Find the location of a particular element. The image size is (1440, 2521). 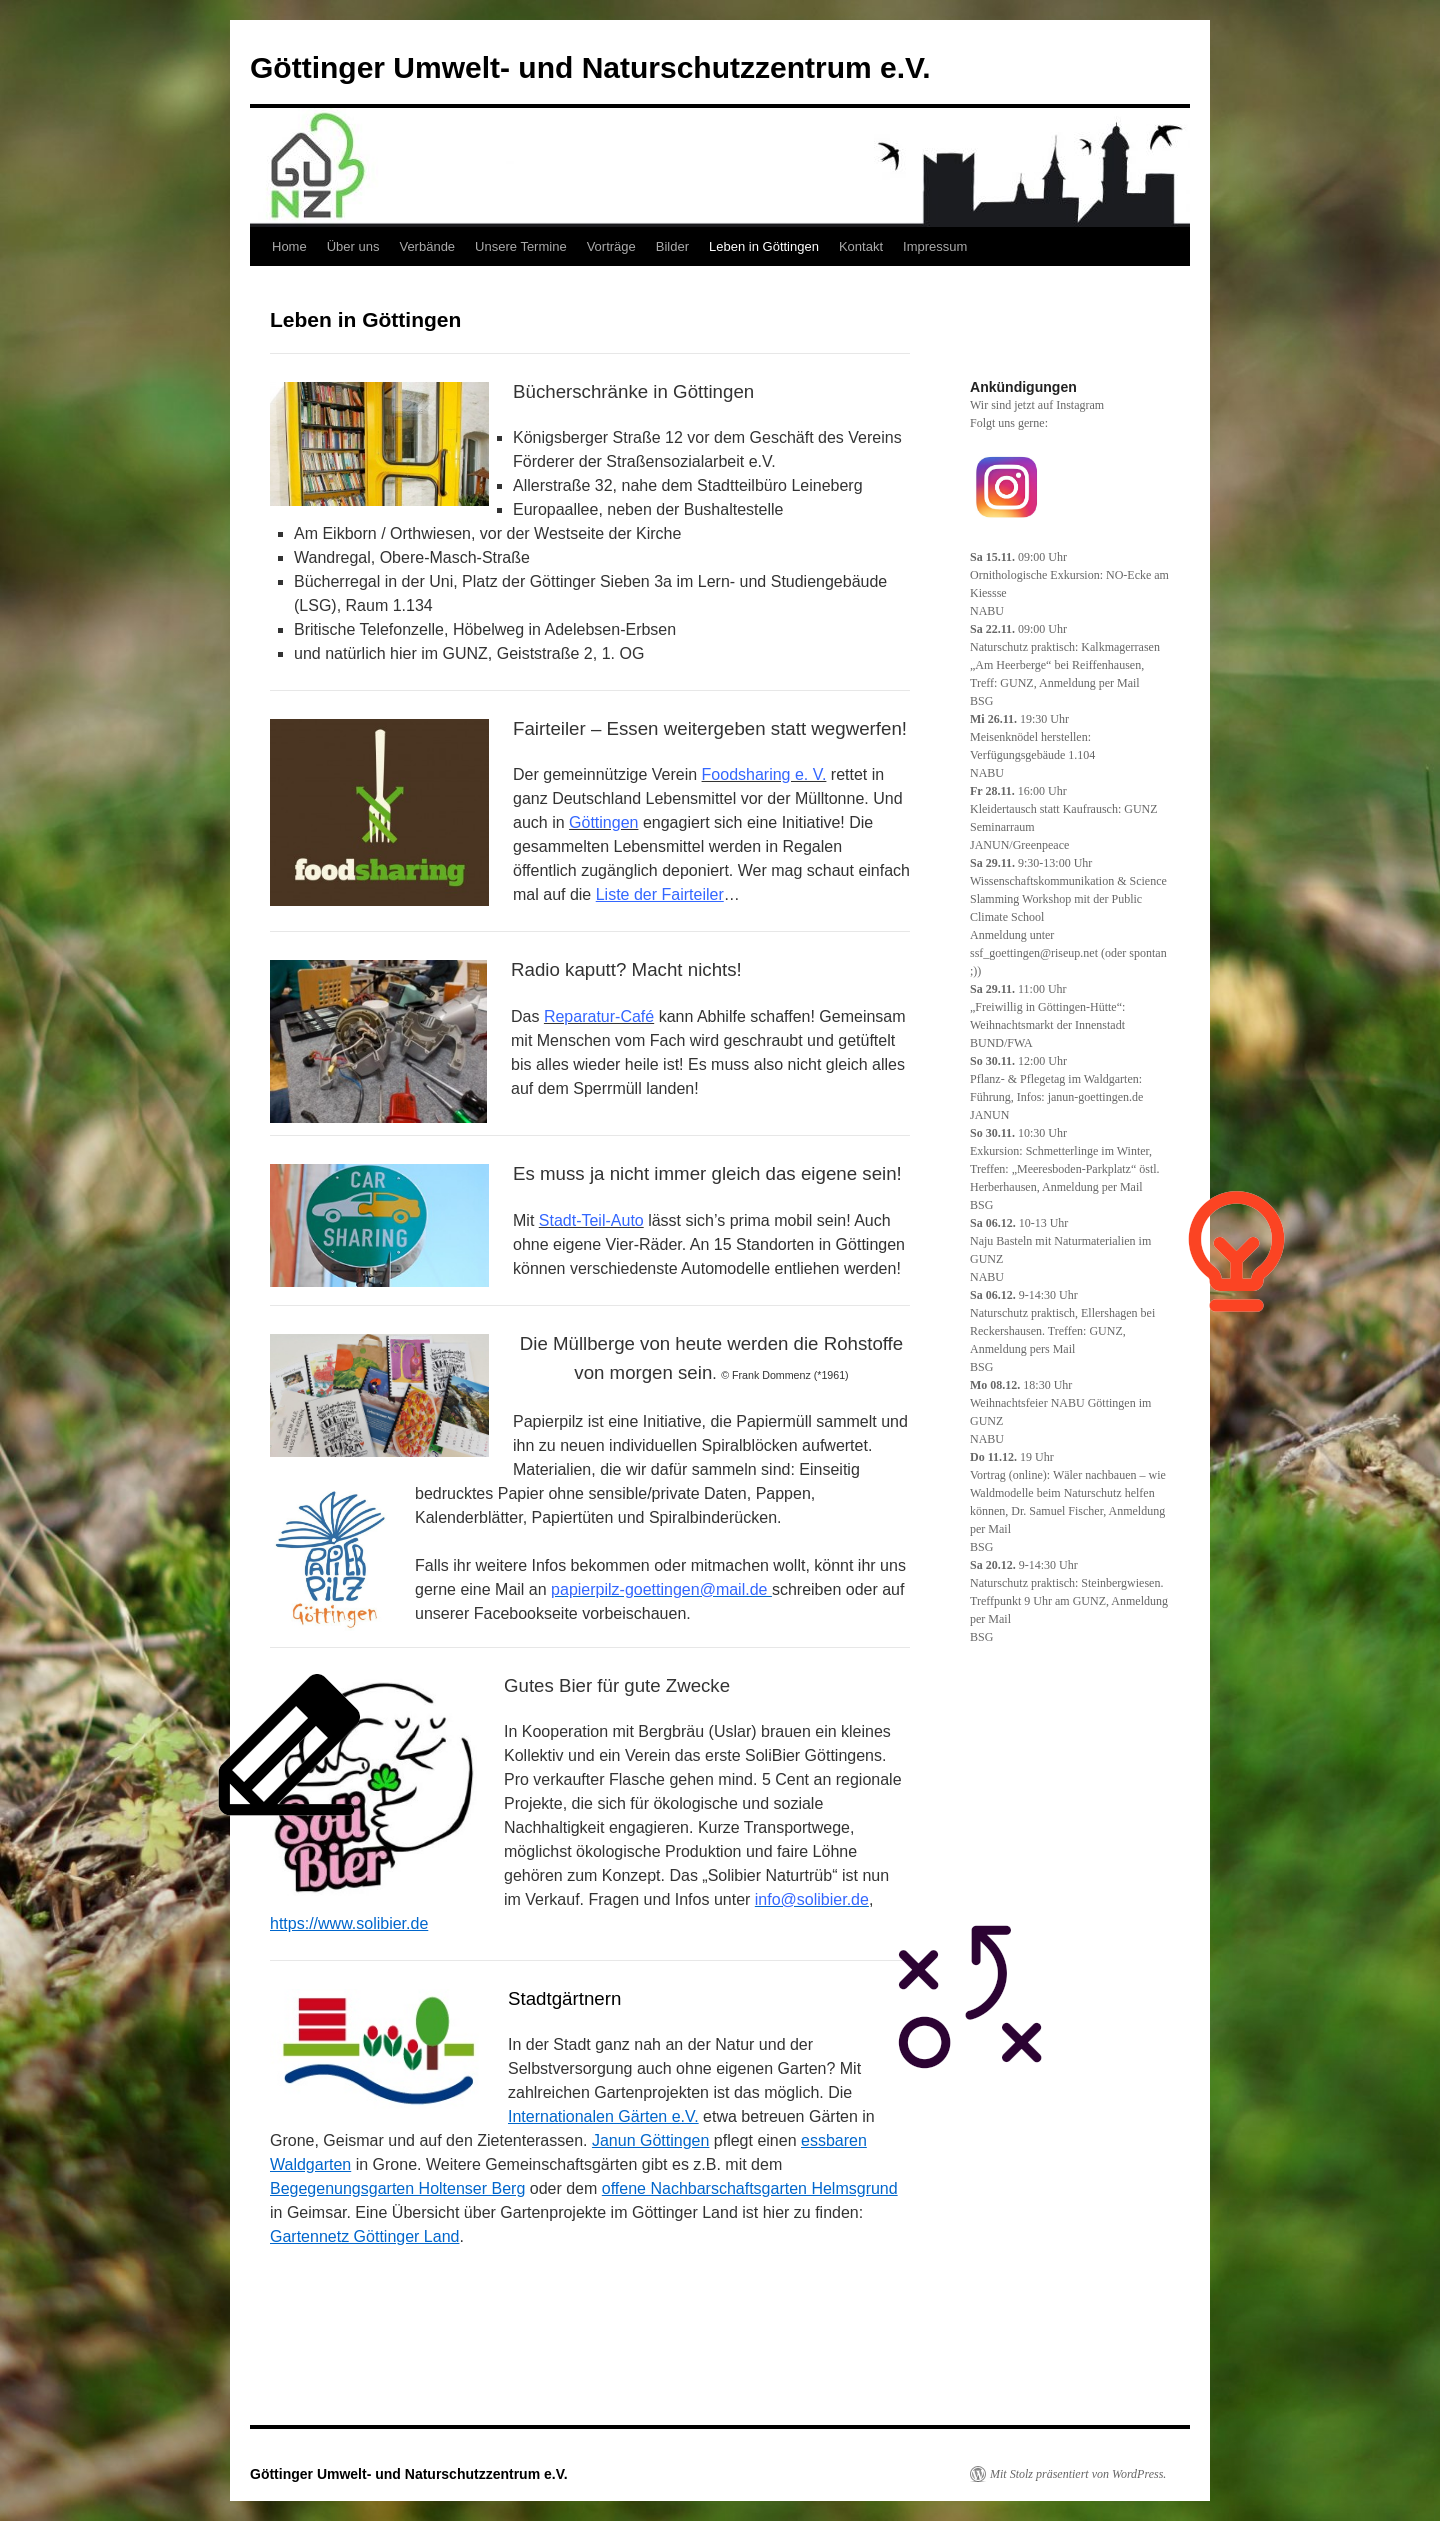

access tips or helpful suggestions is located at coordinates (1236, 1251).